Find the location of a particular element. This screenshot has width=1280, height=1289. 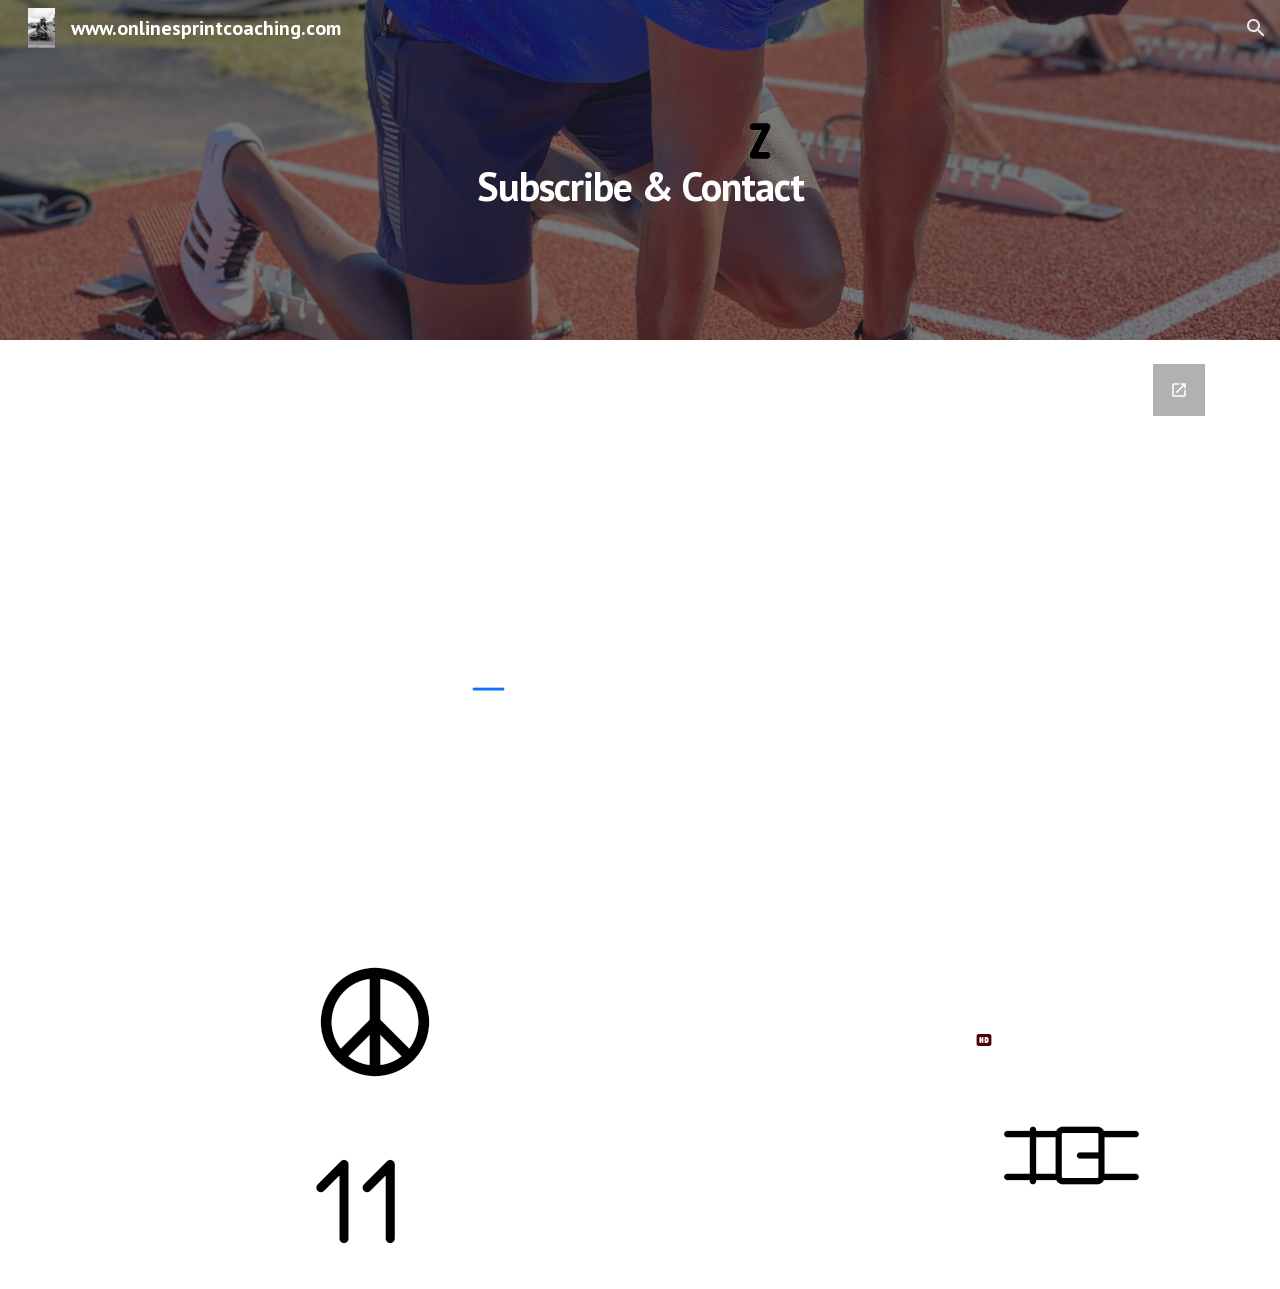

adjust belt or strap settings is located at coordinates (1071, 1155).